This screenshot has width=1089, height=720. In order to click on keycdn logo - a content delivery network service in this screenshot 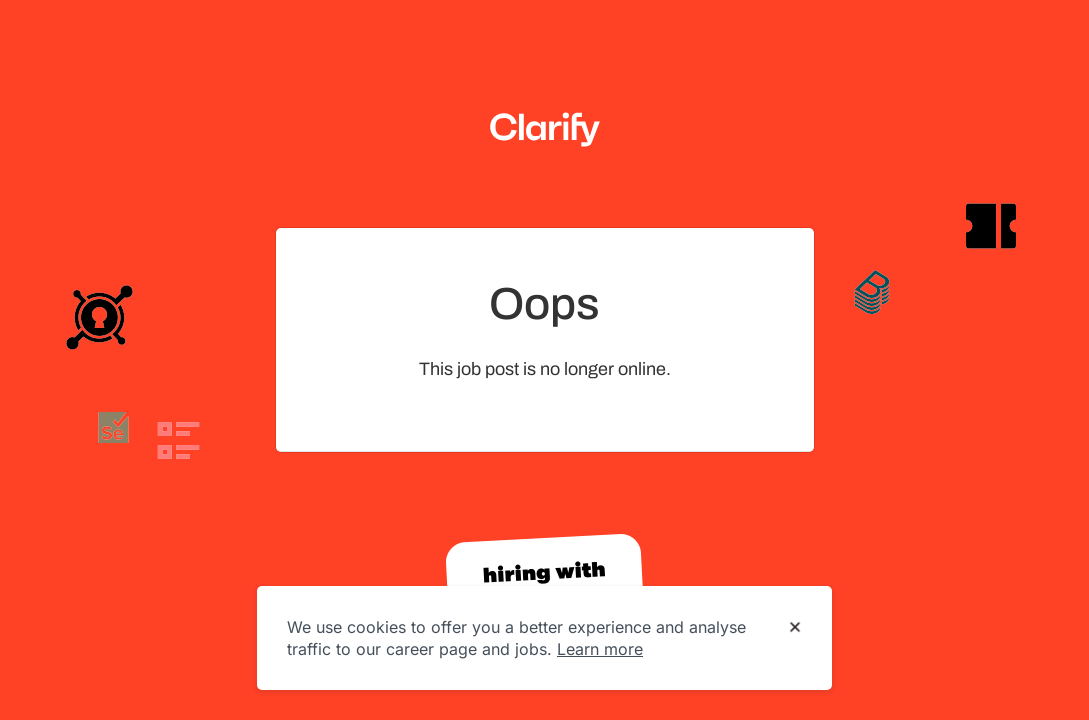, I will do `click(99, 317)`.